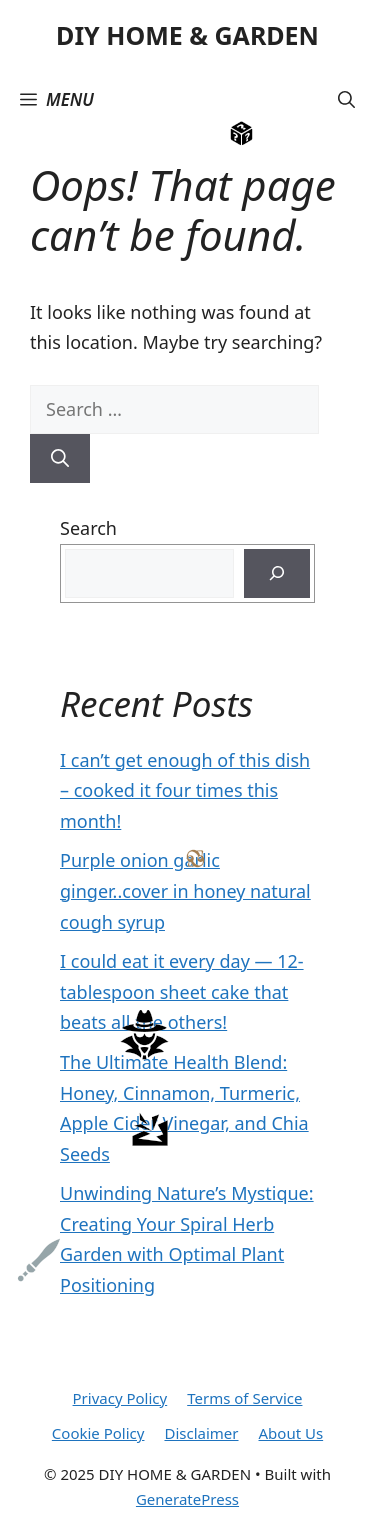  I want to click on randomize or shuffle selection, so click(241, 133).